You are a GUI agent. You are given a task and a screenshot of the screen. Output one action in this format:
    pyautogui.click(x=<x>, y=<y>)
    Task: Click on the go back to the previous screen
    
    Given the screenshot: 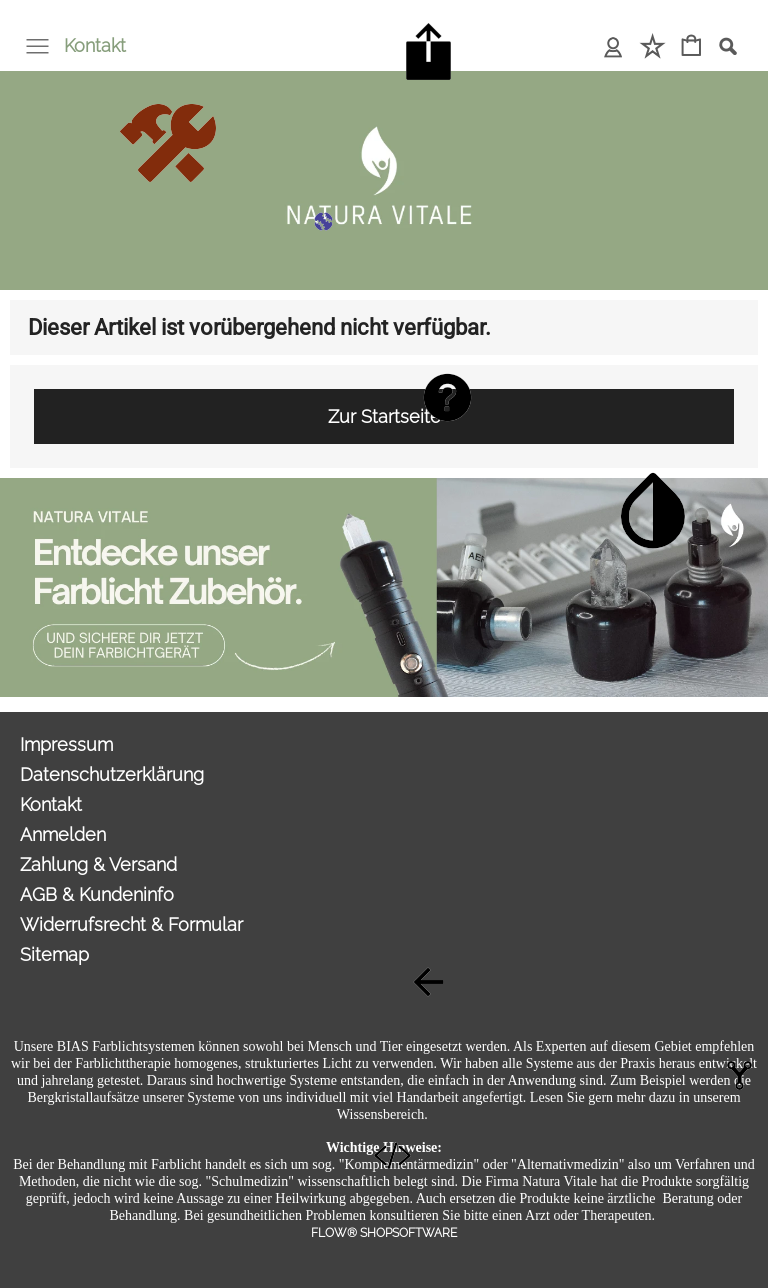 What is the action you would take?
    pyautogui.click(x=429, y=982)
    